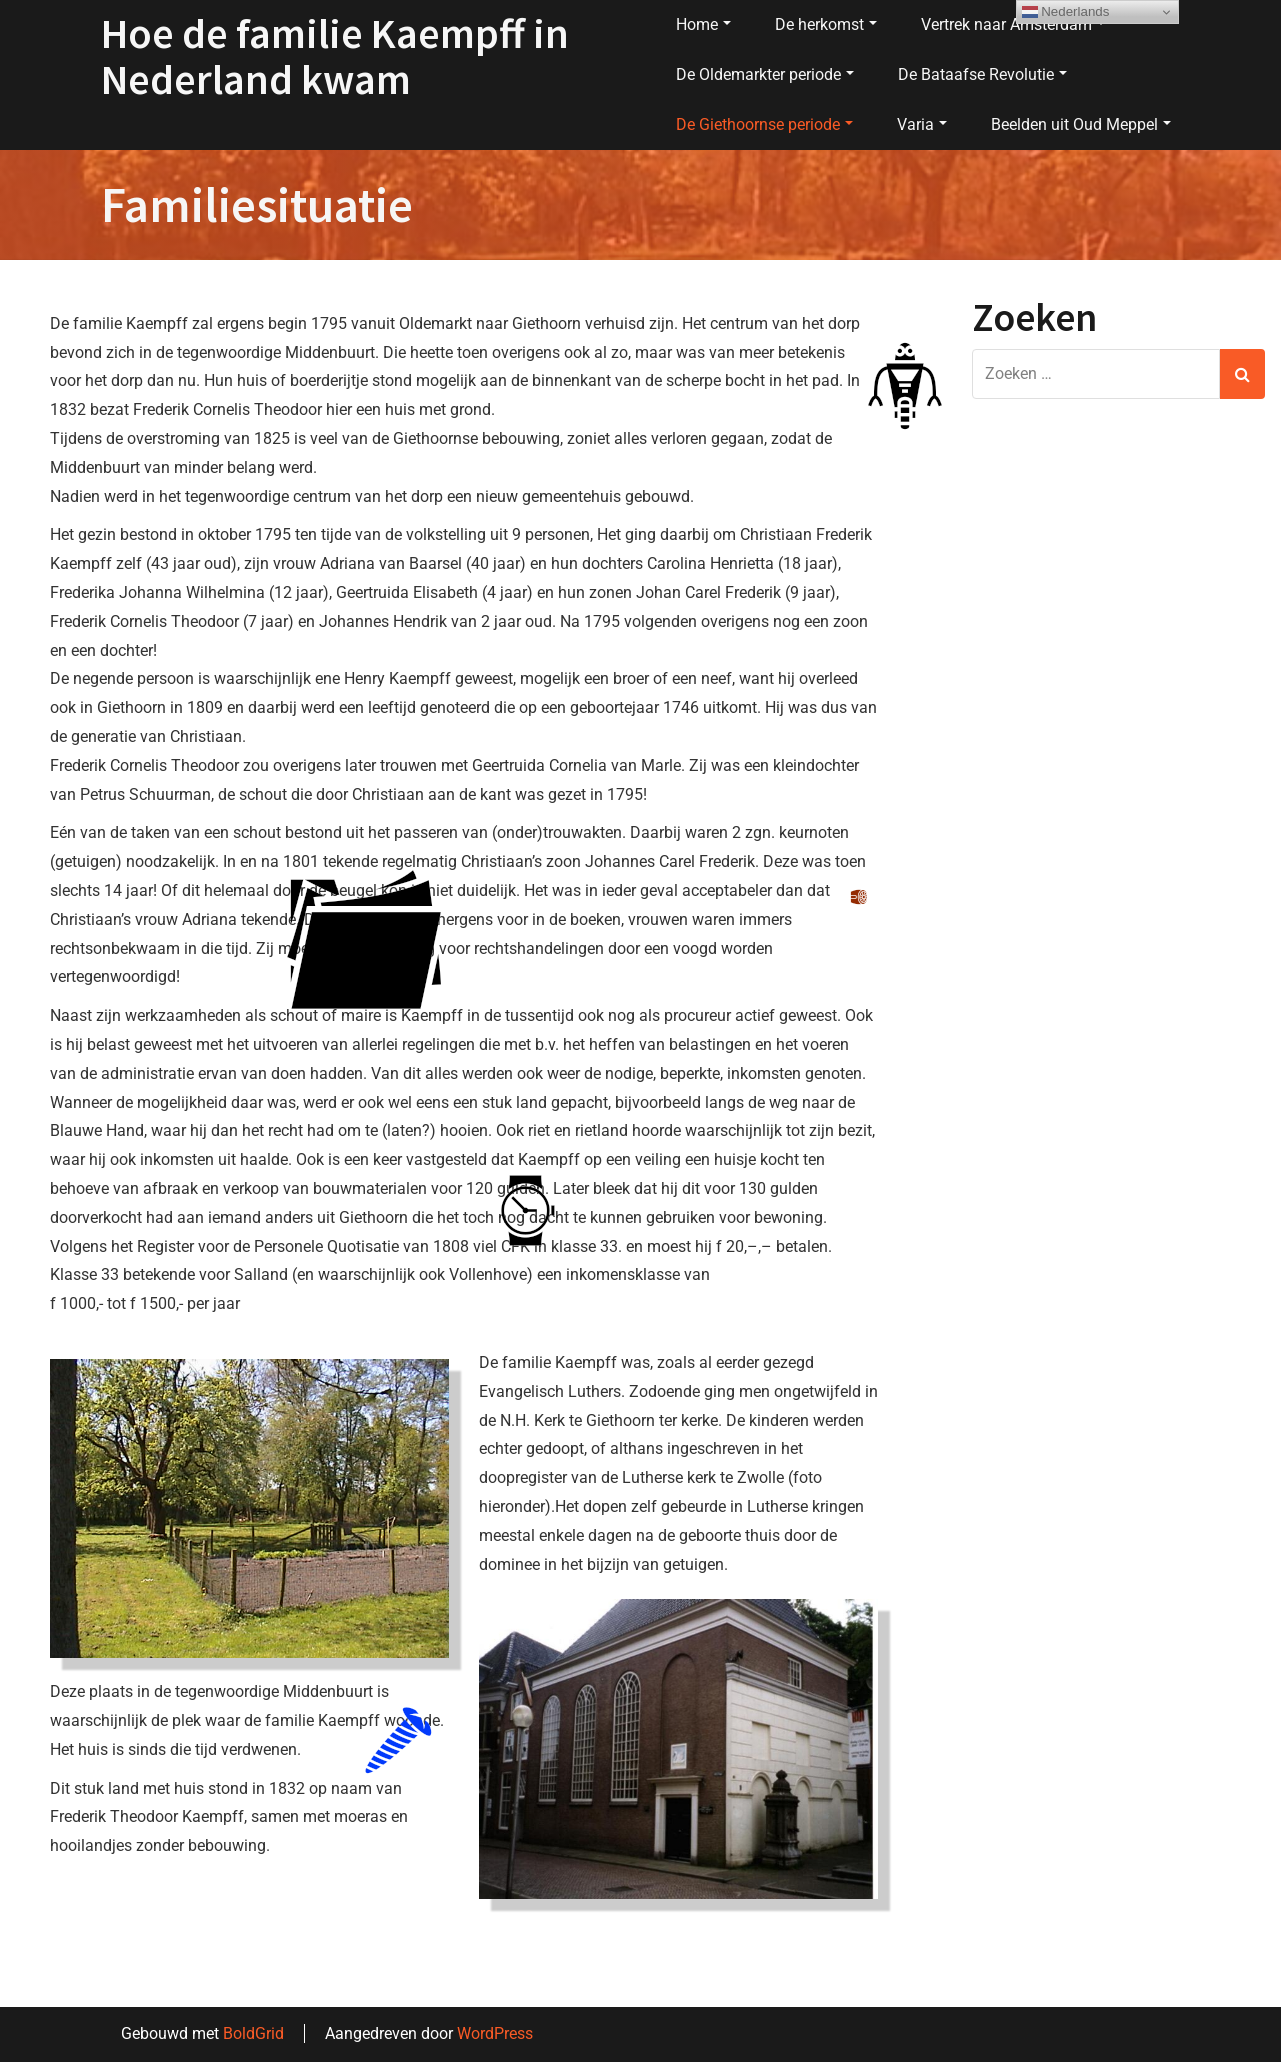 This screenshot has width=1281, height=2062. Describe the element at coordinates (905, 386) in the screenshot. I see `robot or automation feature` at that location.